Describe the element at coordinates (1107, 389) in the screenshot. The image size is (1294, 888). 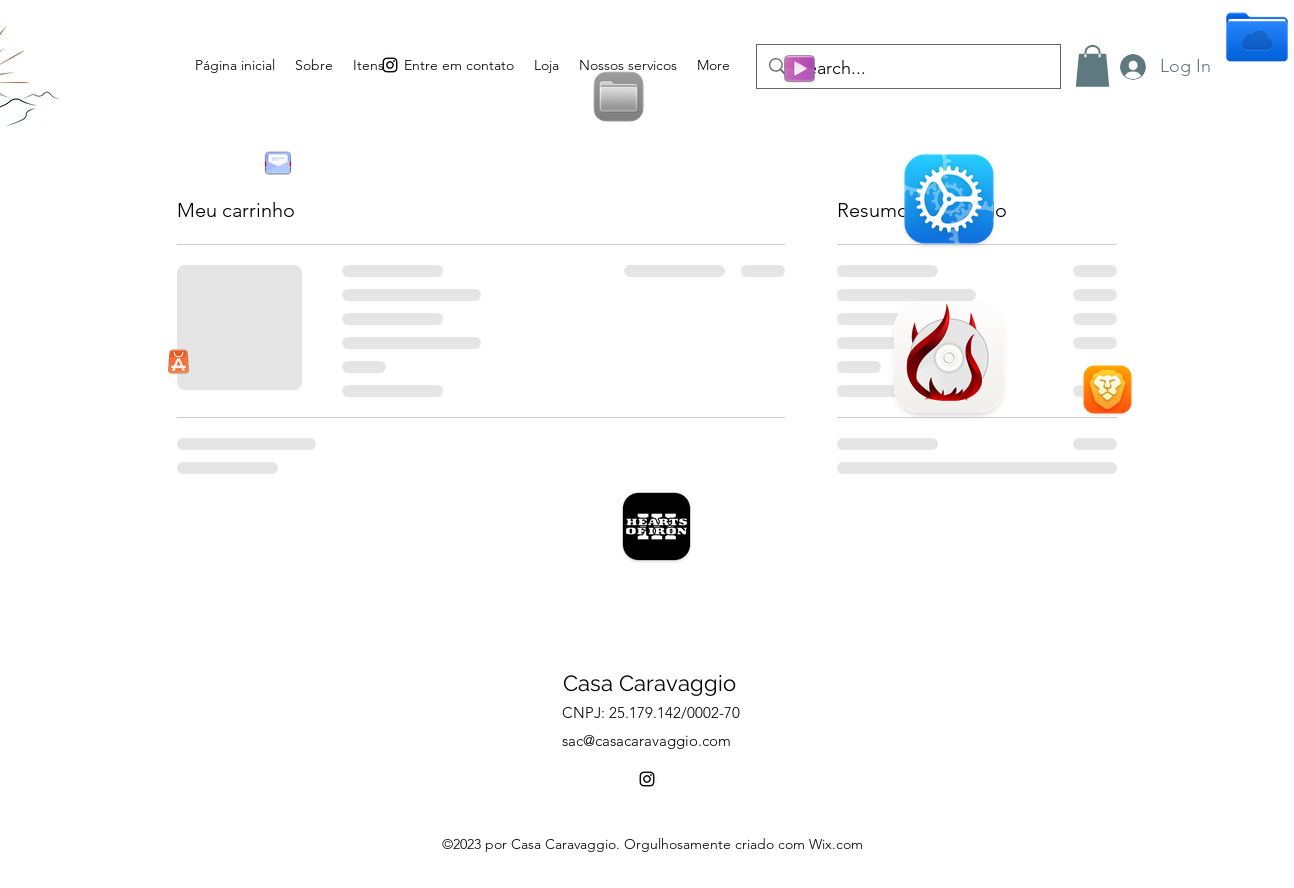
I see `open brave browser beta version` at that location.